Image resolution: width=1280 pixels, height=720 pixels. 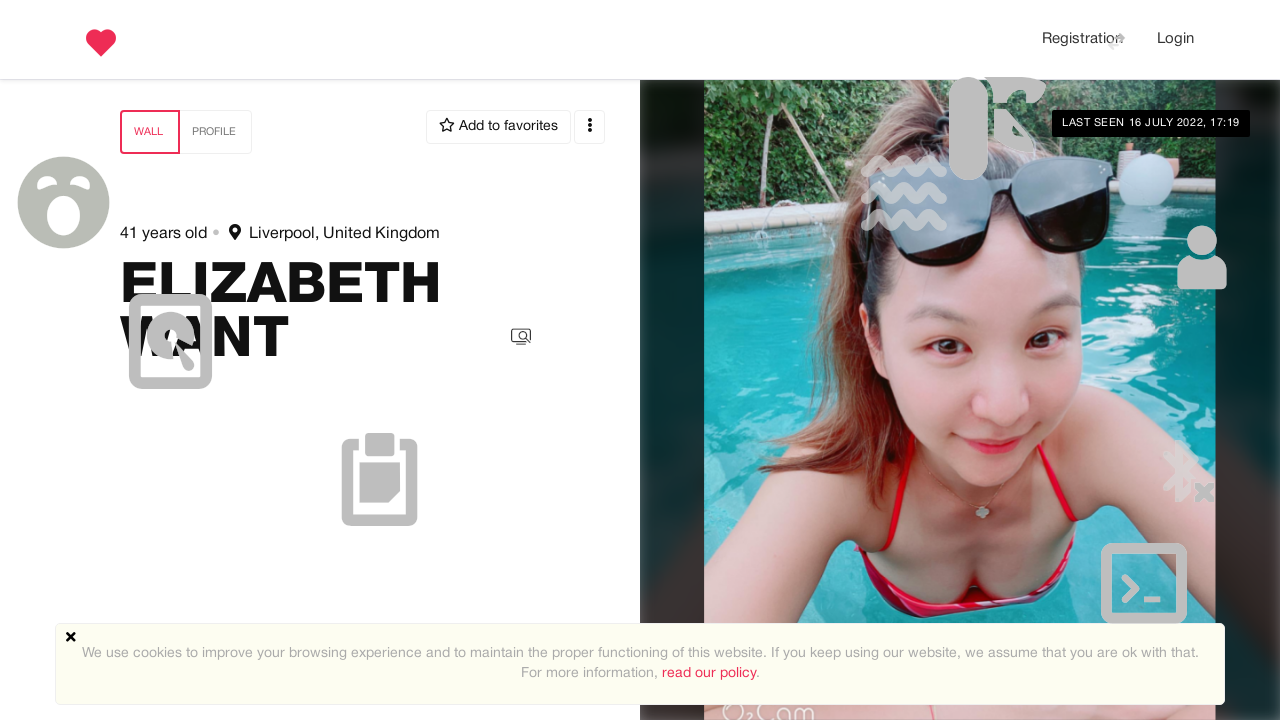 What do you see at coordinates (63, 202) in the screenshot?
I see `indicates user is tired or bored` at bounding box center [63, 202].